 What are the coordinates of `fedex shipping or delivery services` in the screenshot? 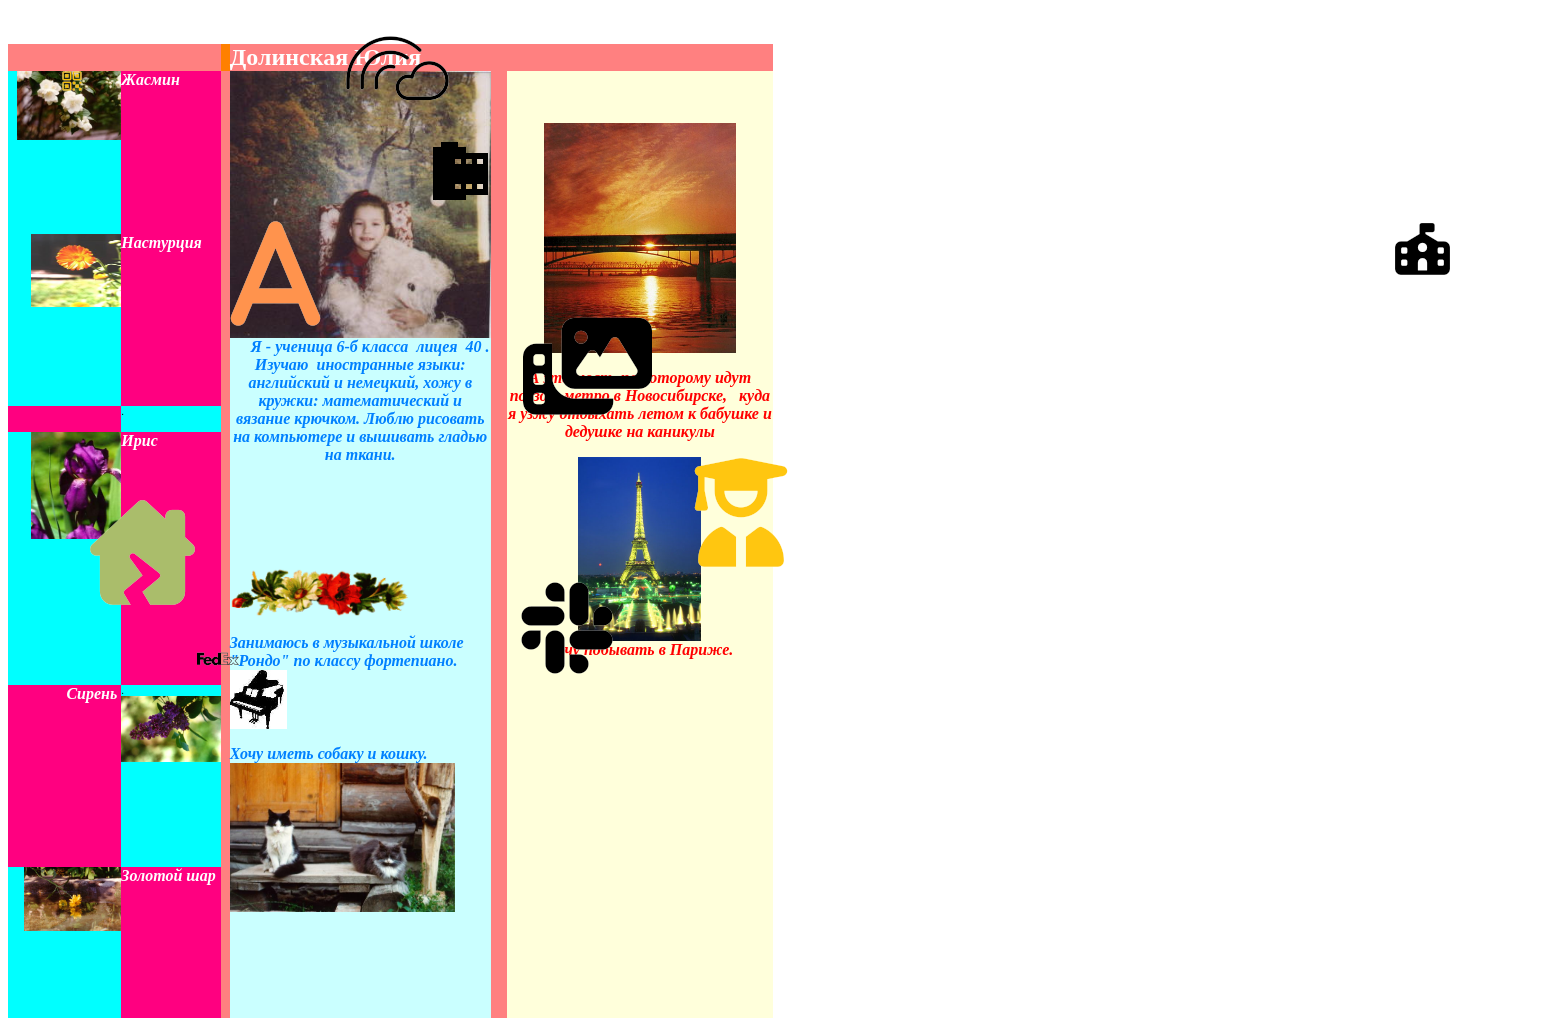 It's located at (218, 659).